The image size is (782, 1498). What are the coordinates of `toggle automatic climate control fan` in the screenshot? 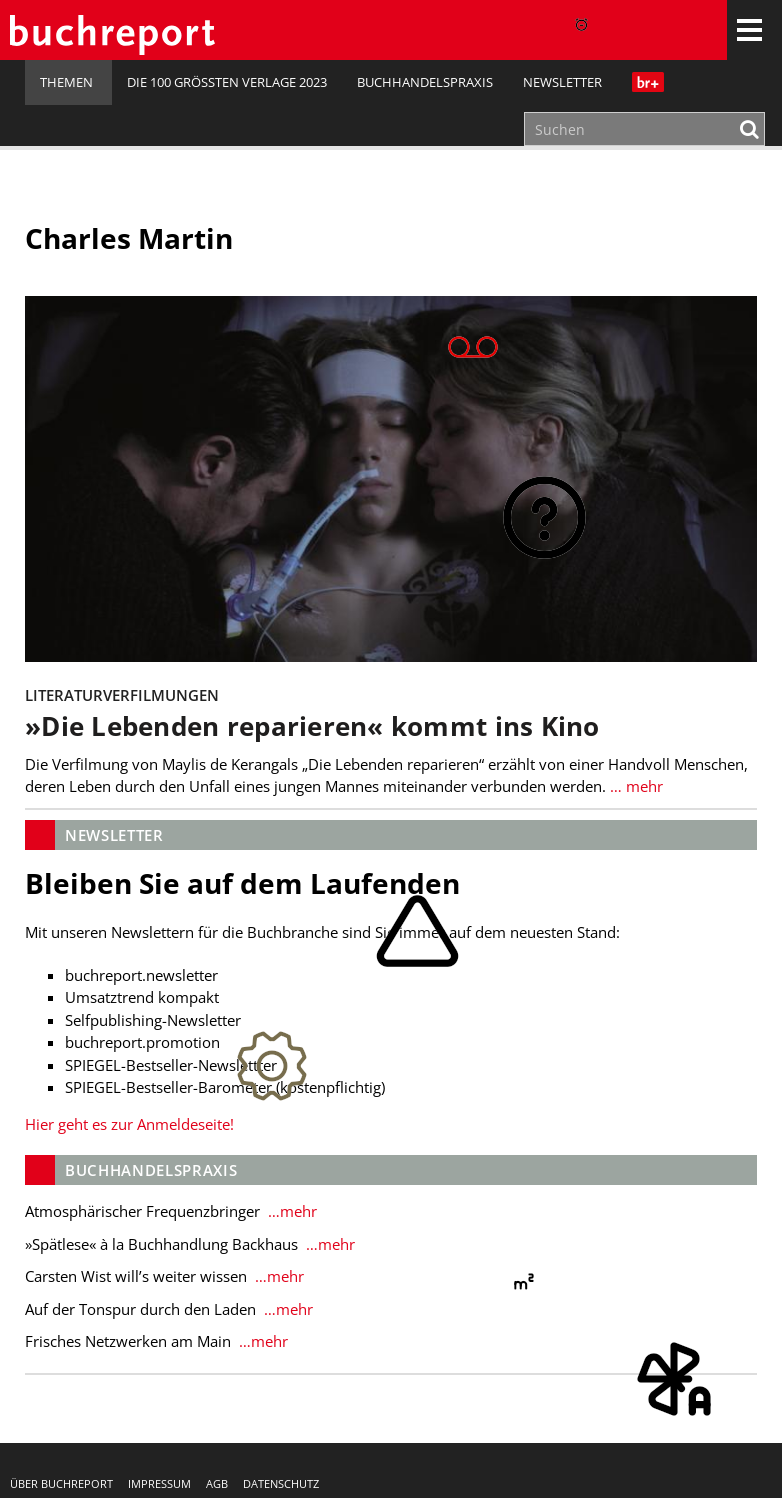 It's located at (674, 1379).